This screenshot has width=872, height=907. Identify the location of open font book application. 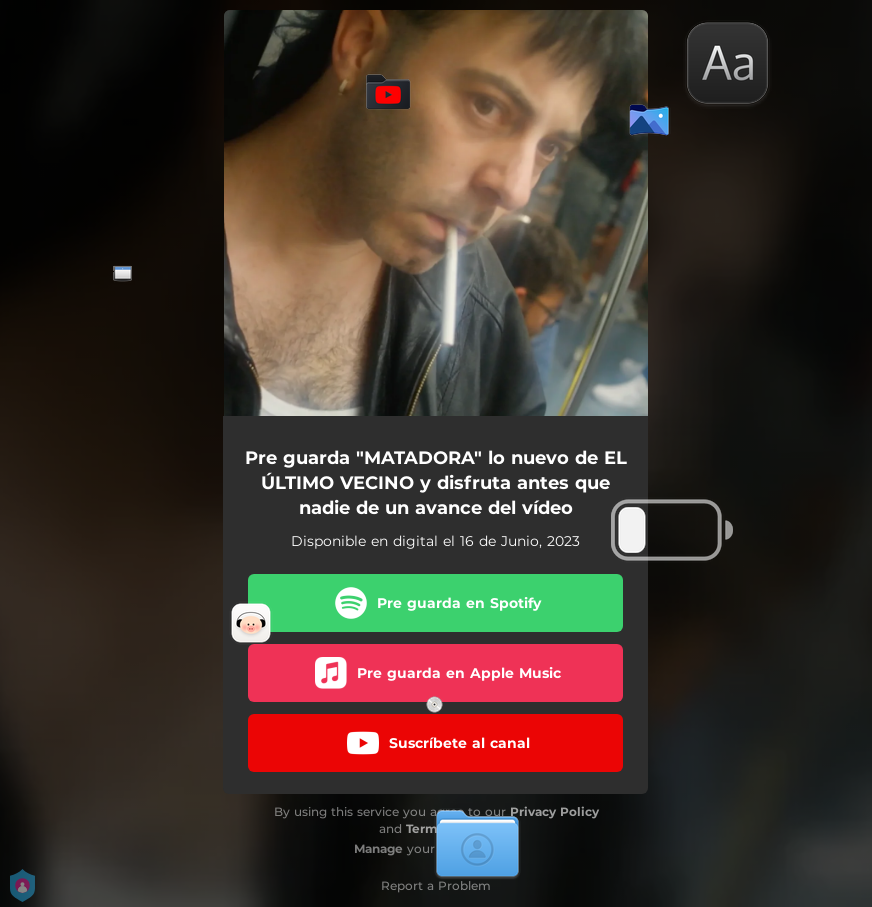
(727, 64).